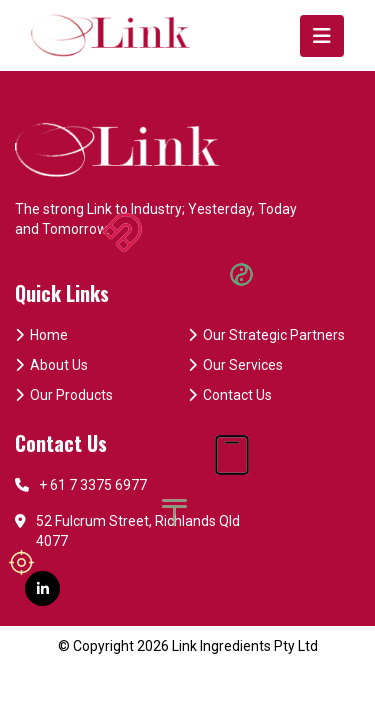 This screenshot has width=375, height=720. What do you see at coordinates (21, 562) in the screenshot?
I see `center map on current location` at bounding box center [21, 562].